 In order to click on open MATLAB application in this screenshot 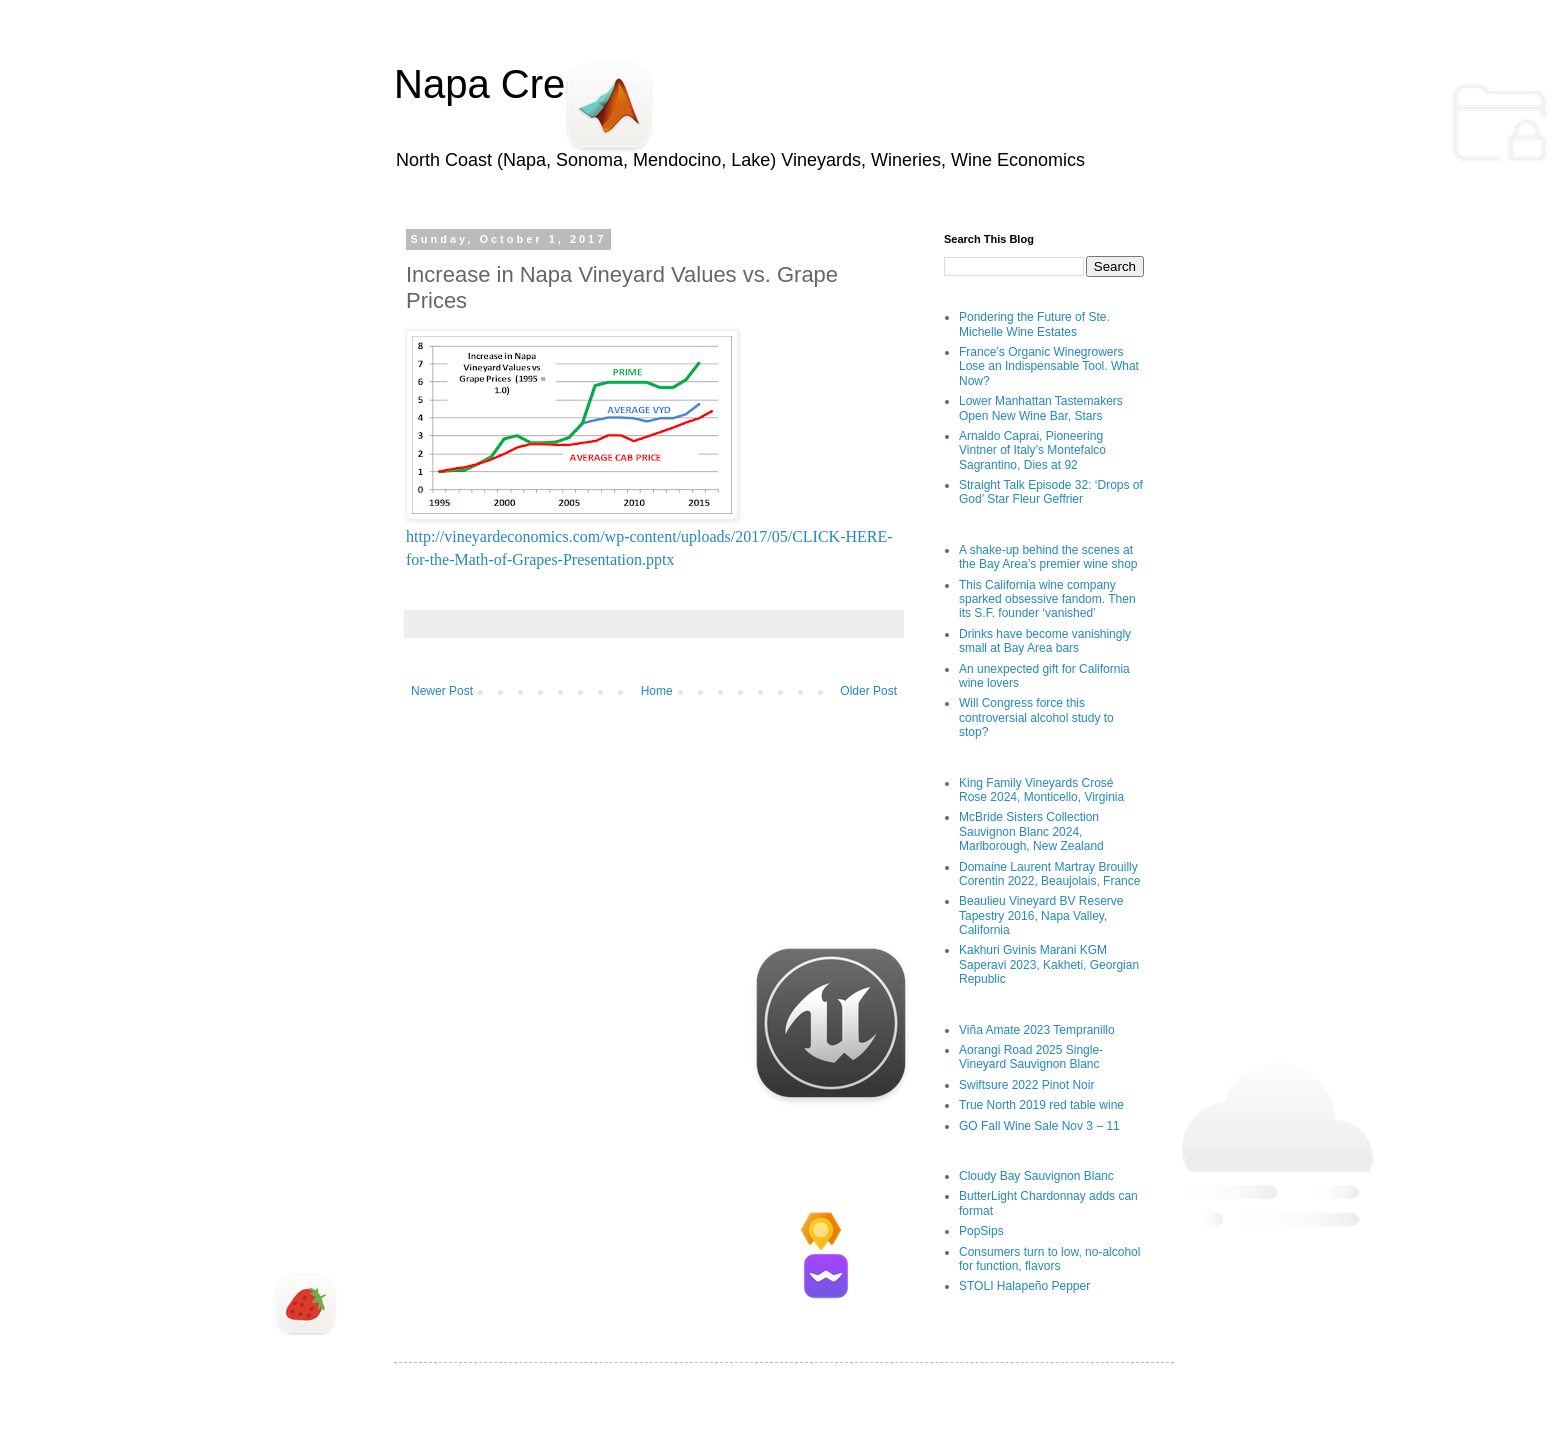, I will do `click(609, 106)`.